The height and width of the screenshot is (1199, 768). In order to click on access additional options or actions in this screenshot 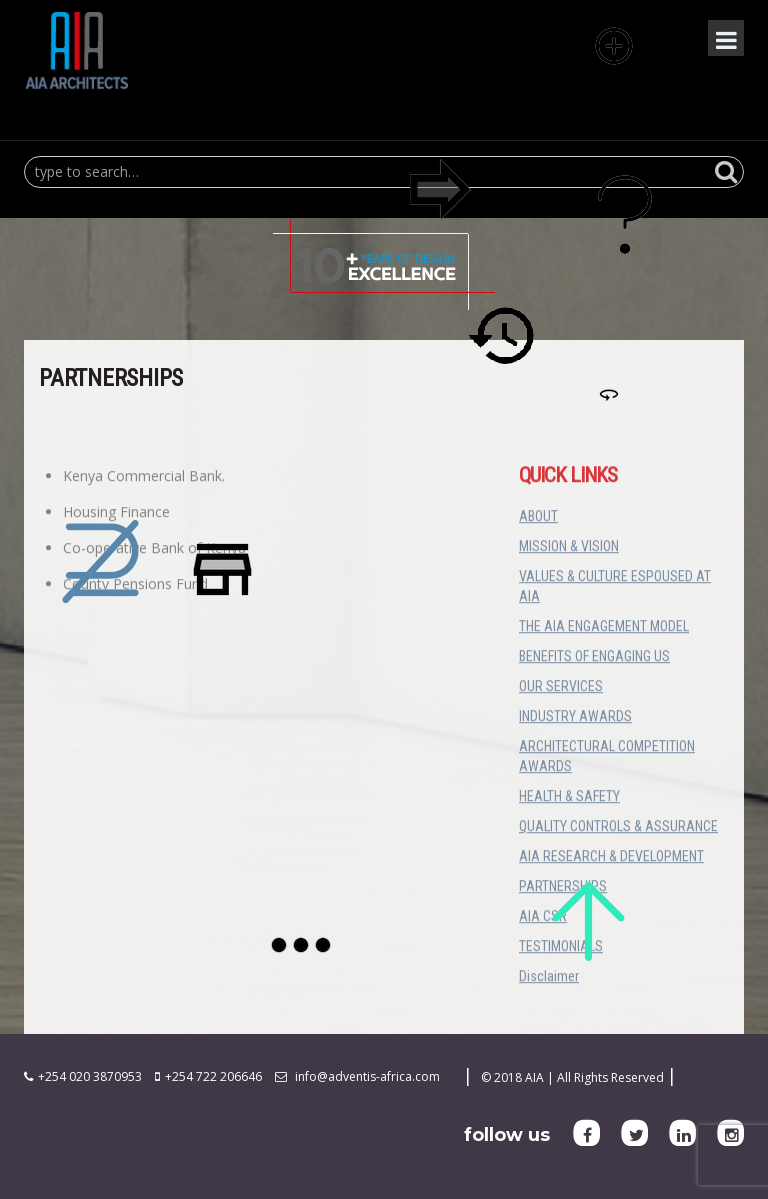, I will do `click(301, 945)`.